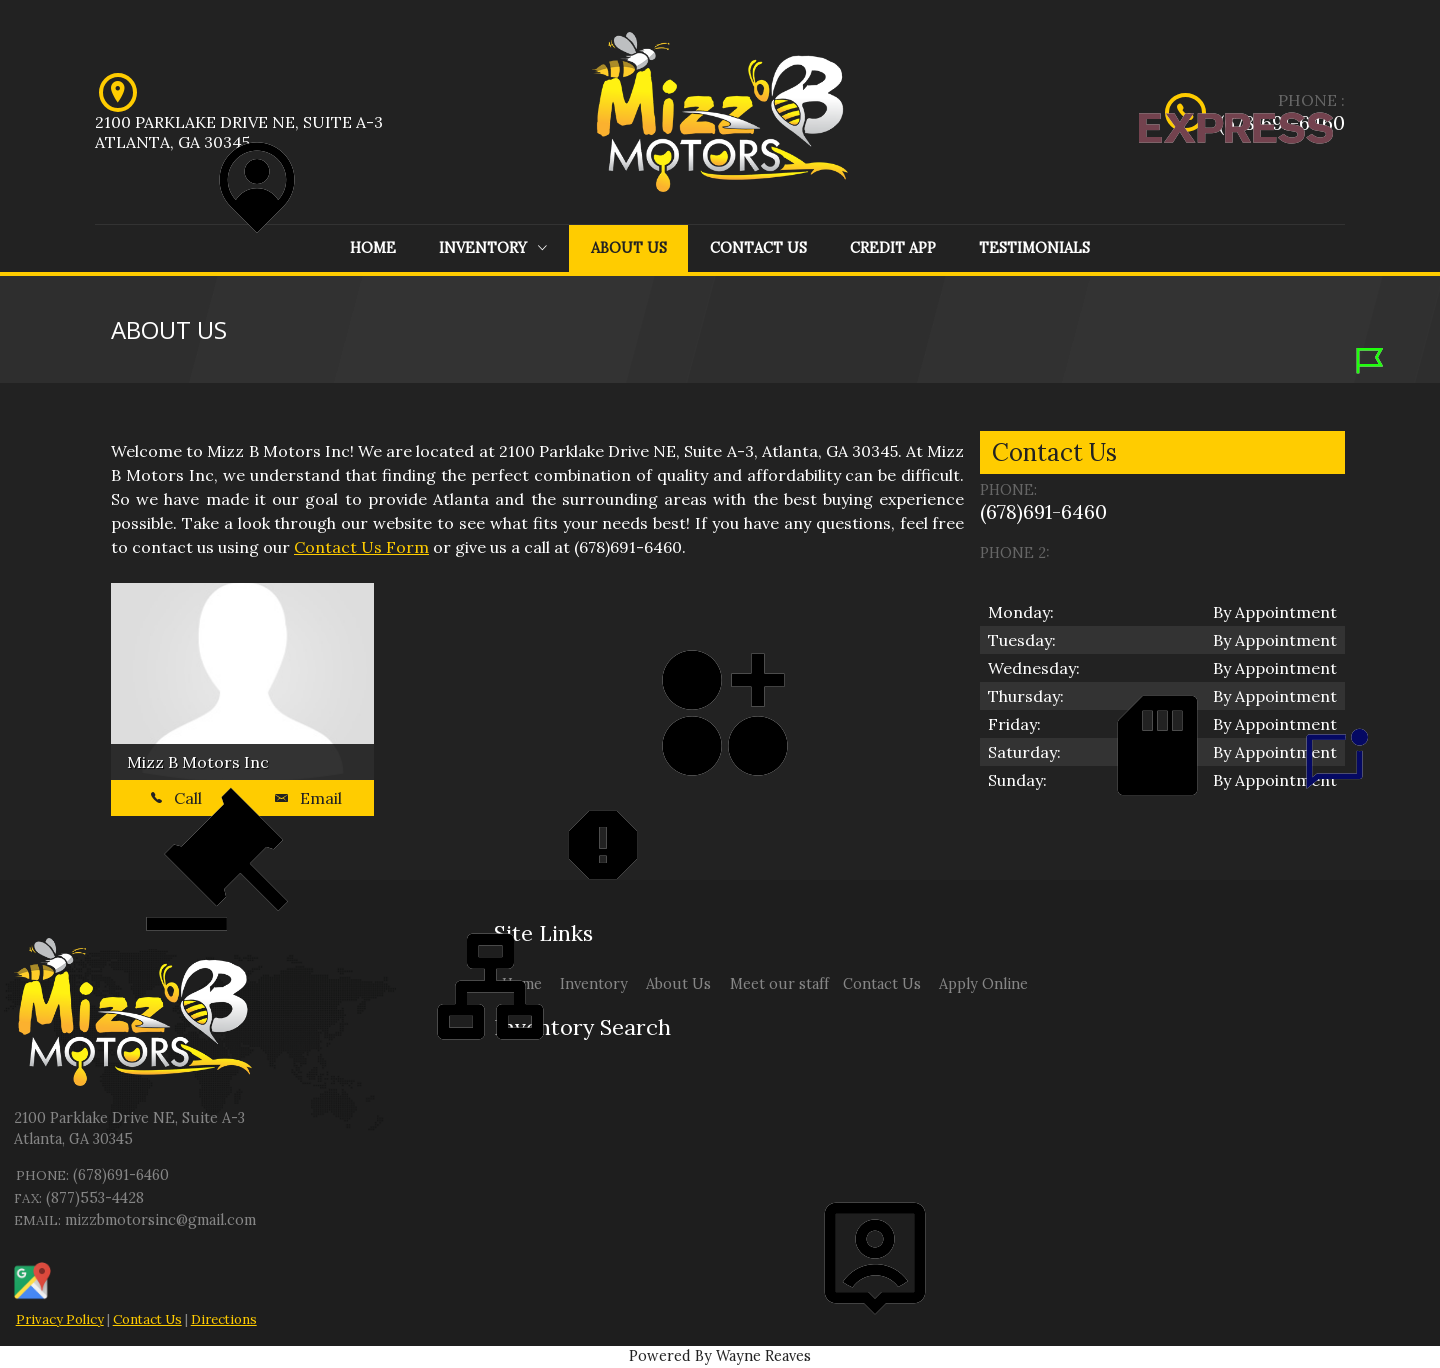 This screenshot has height=1368, width=1440. I want to click on indicates spam or junk content, so click(603, 845).